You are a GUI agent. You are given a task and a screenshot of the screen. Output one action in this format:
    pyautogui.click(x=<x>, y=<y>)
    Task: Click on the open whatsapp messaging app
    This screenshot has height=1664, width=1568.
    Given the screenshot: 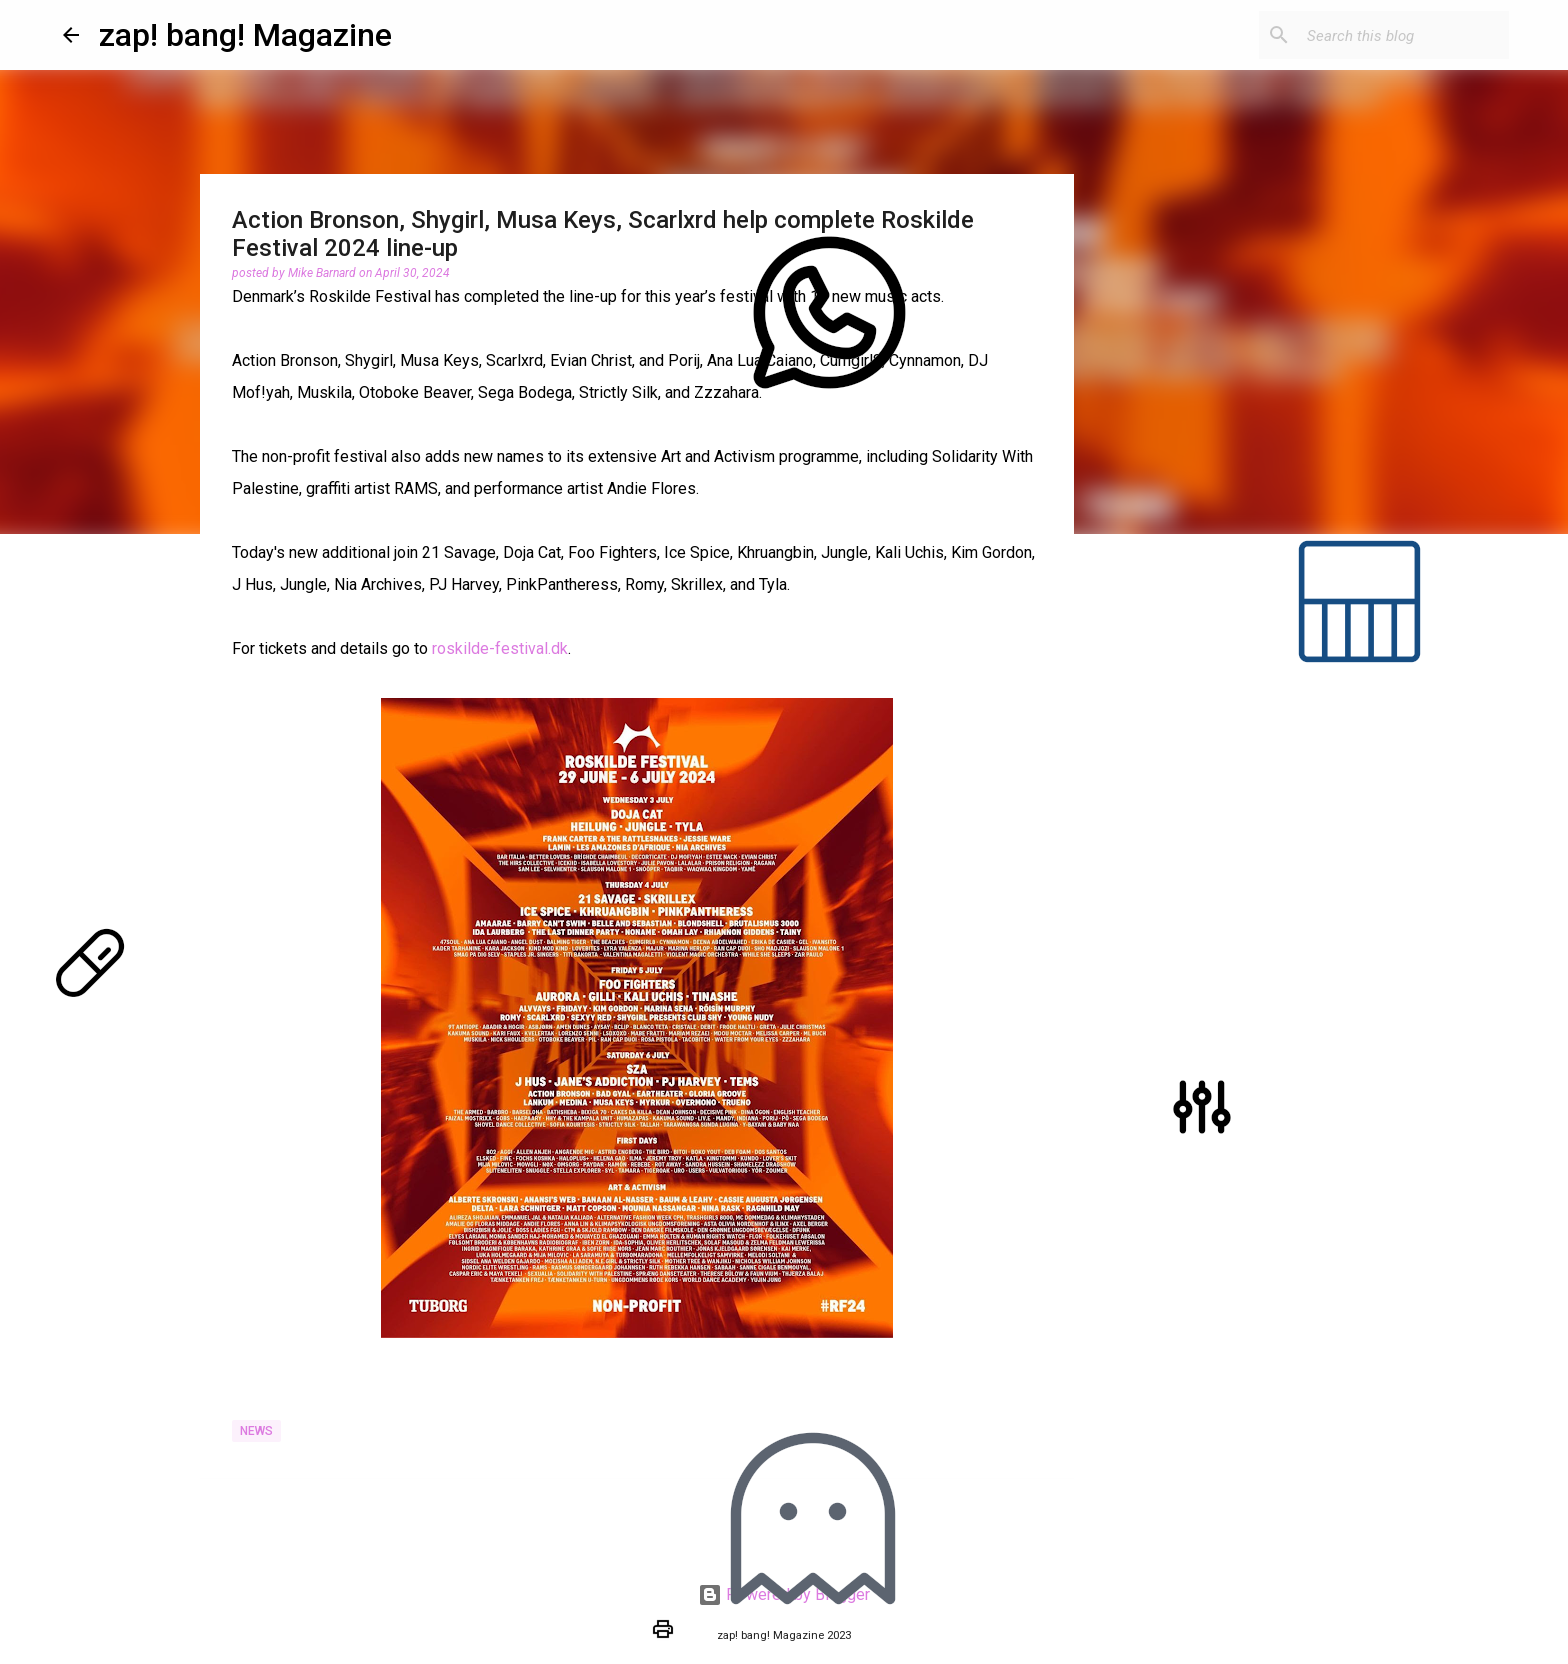 What is the action you would take?
    pyautogui.click(x=829, y=312)
    